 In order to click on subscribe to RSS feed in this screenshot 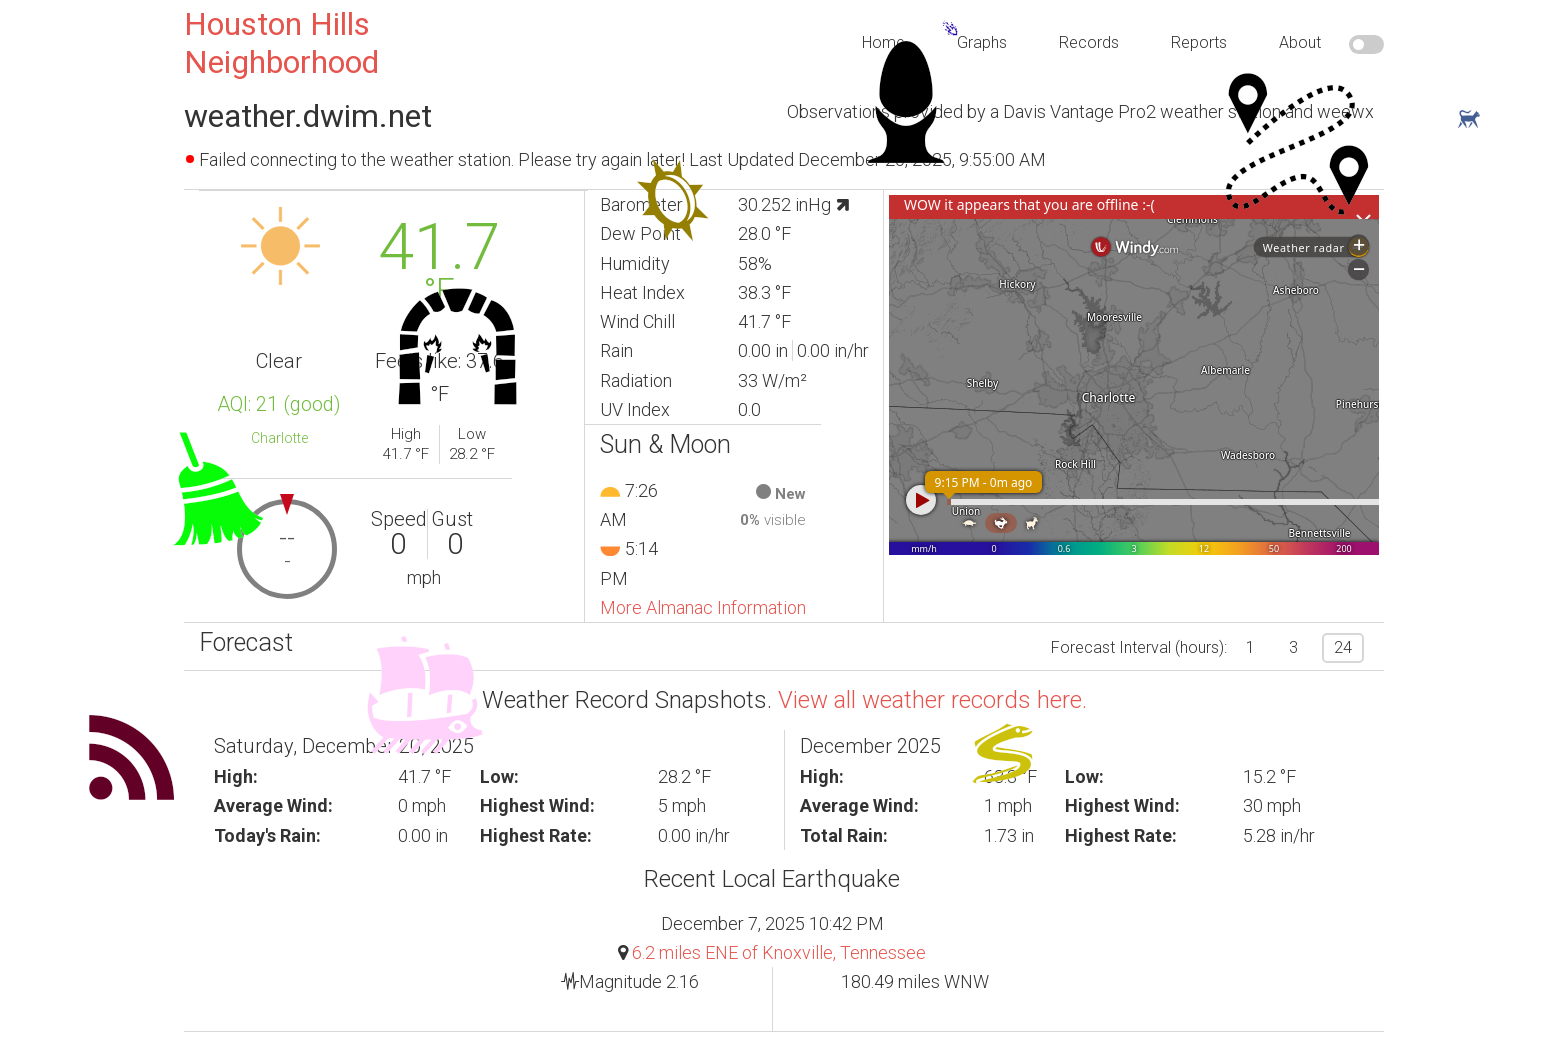, I will do `click(131, 757)`.